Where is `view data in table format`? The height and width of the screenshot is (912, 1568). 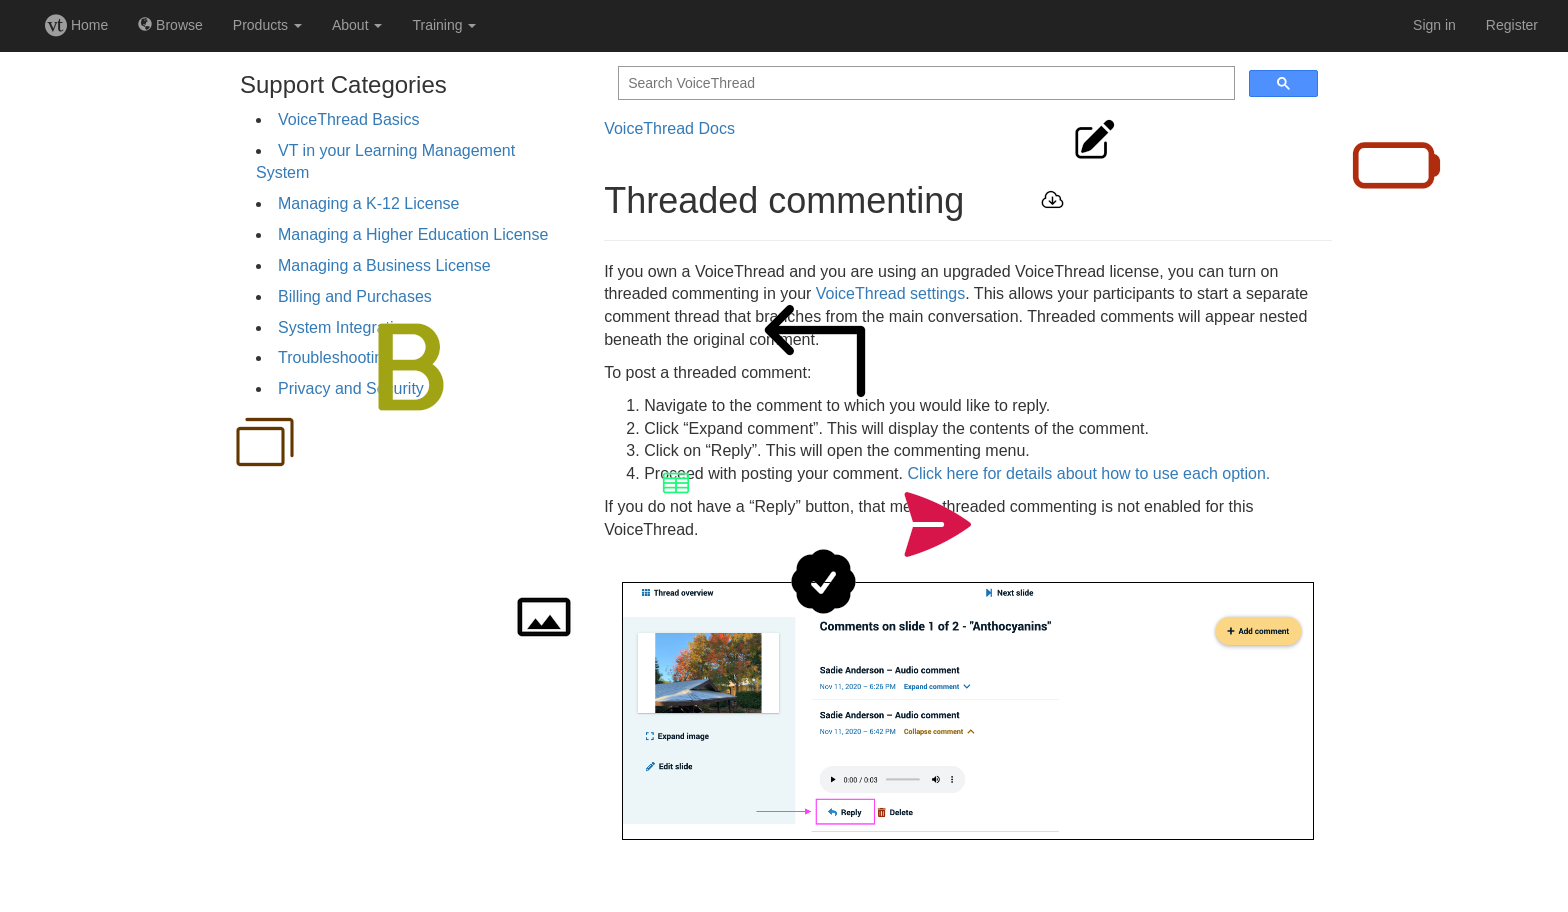 view data in table format is located at coordinates (676, 483).